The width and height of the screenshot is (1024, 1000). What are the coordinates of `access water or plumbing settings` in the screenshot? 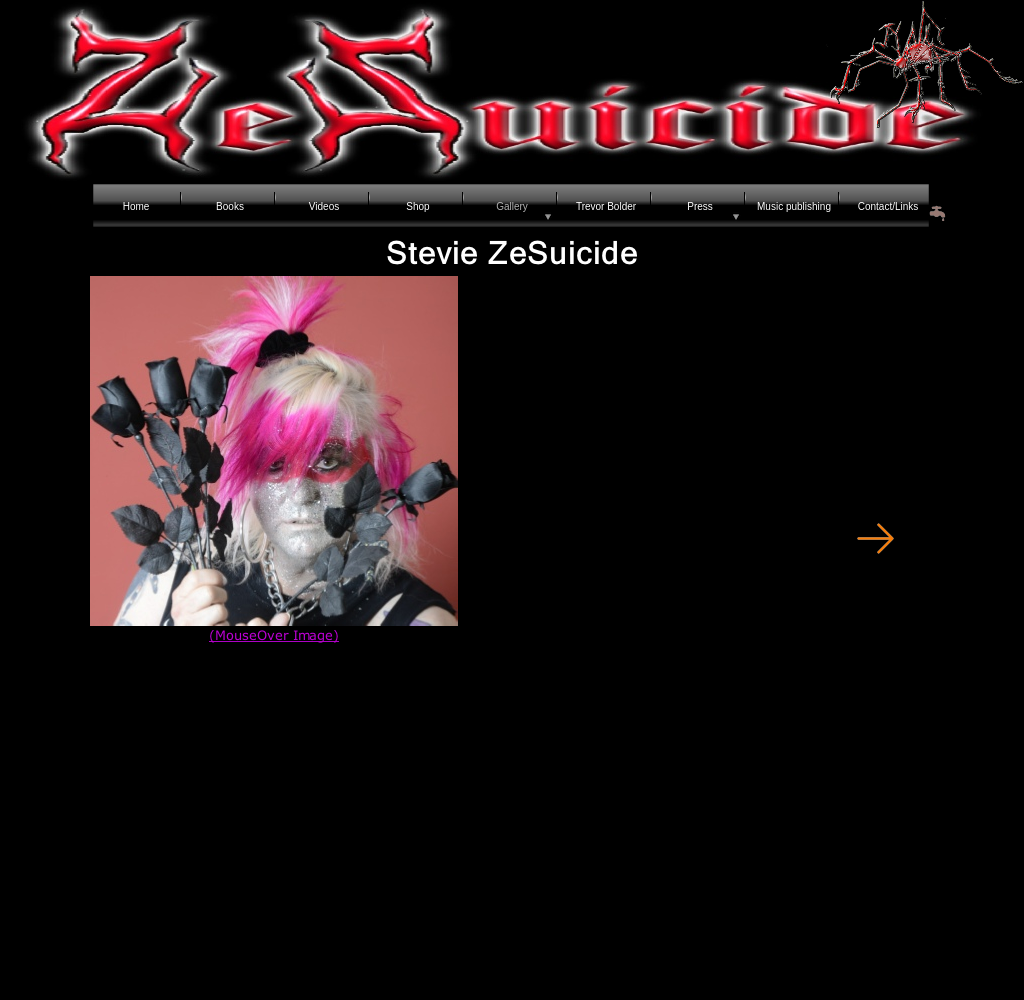 It's located at (937, 212).